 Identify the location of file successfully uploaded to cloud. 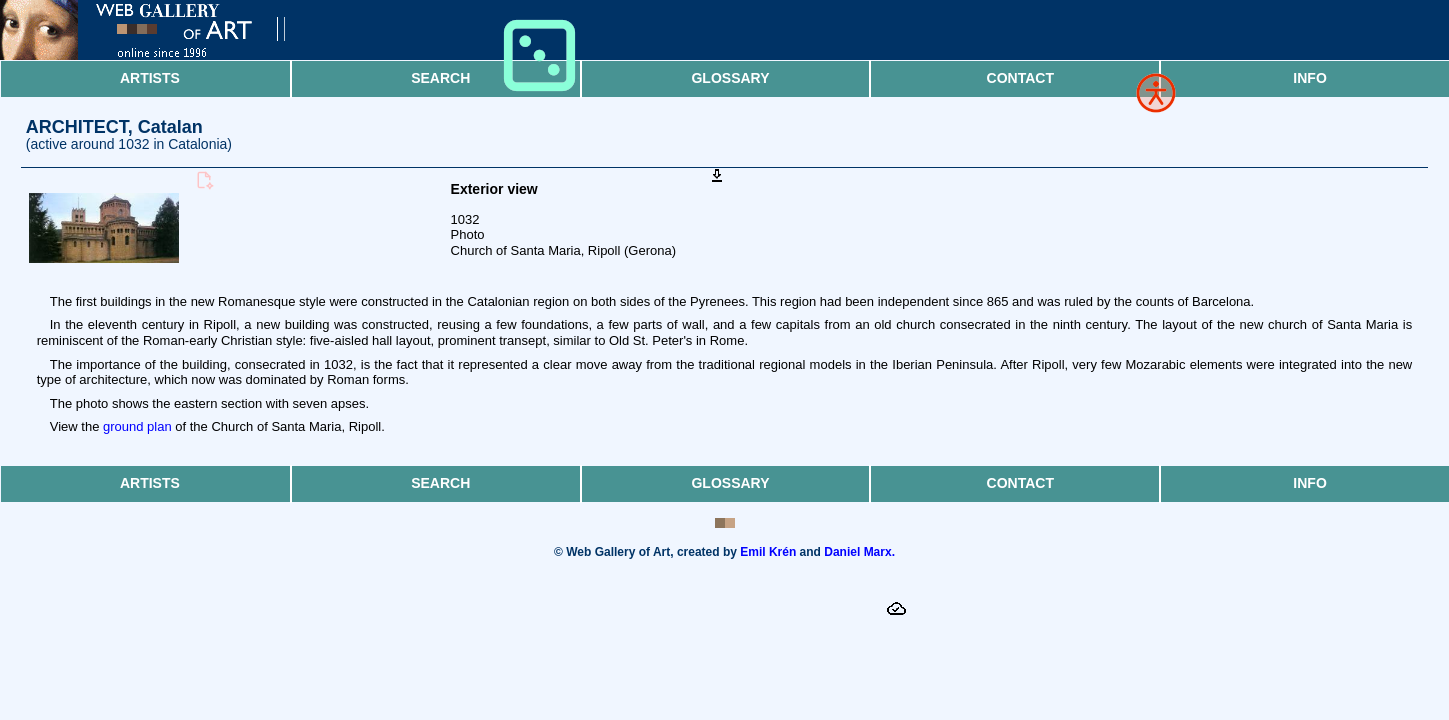
(896, 608).